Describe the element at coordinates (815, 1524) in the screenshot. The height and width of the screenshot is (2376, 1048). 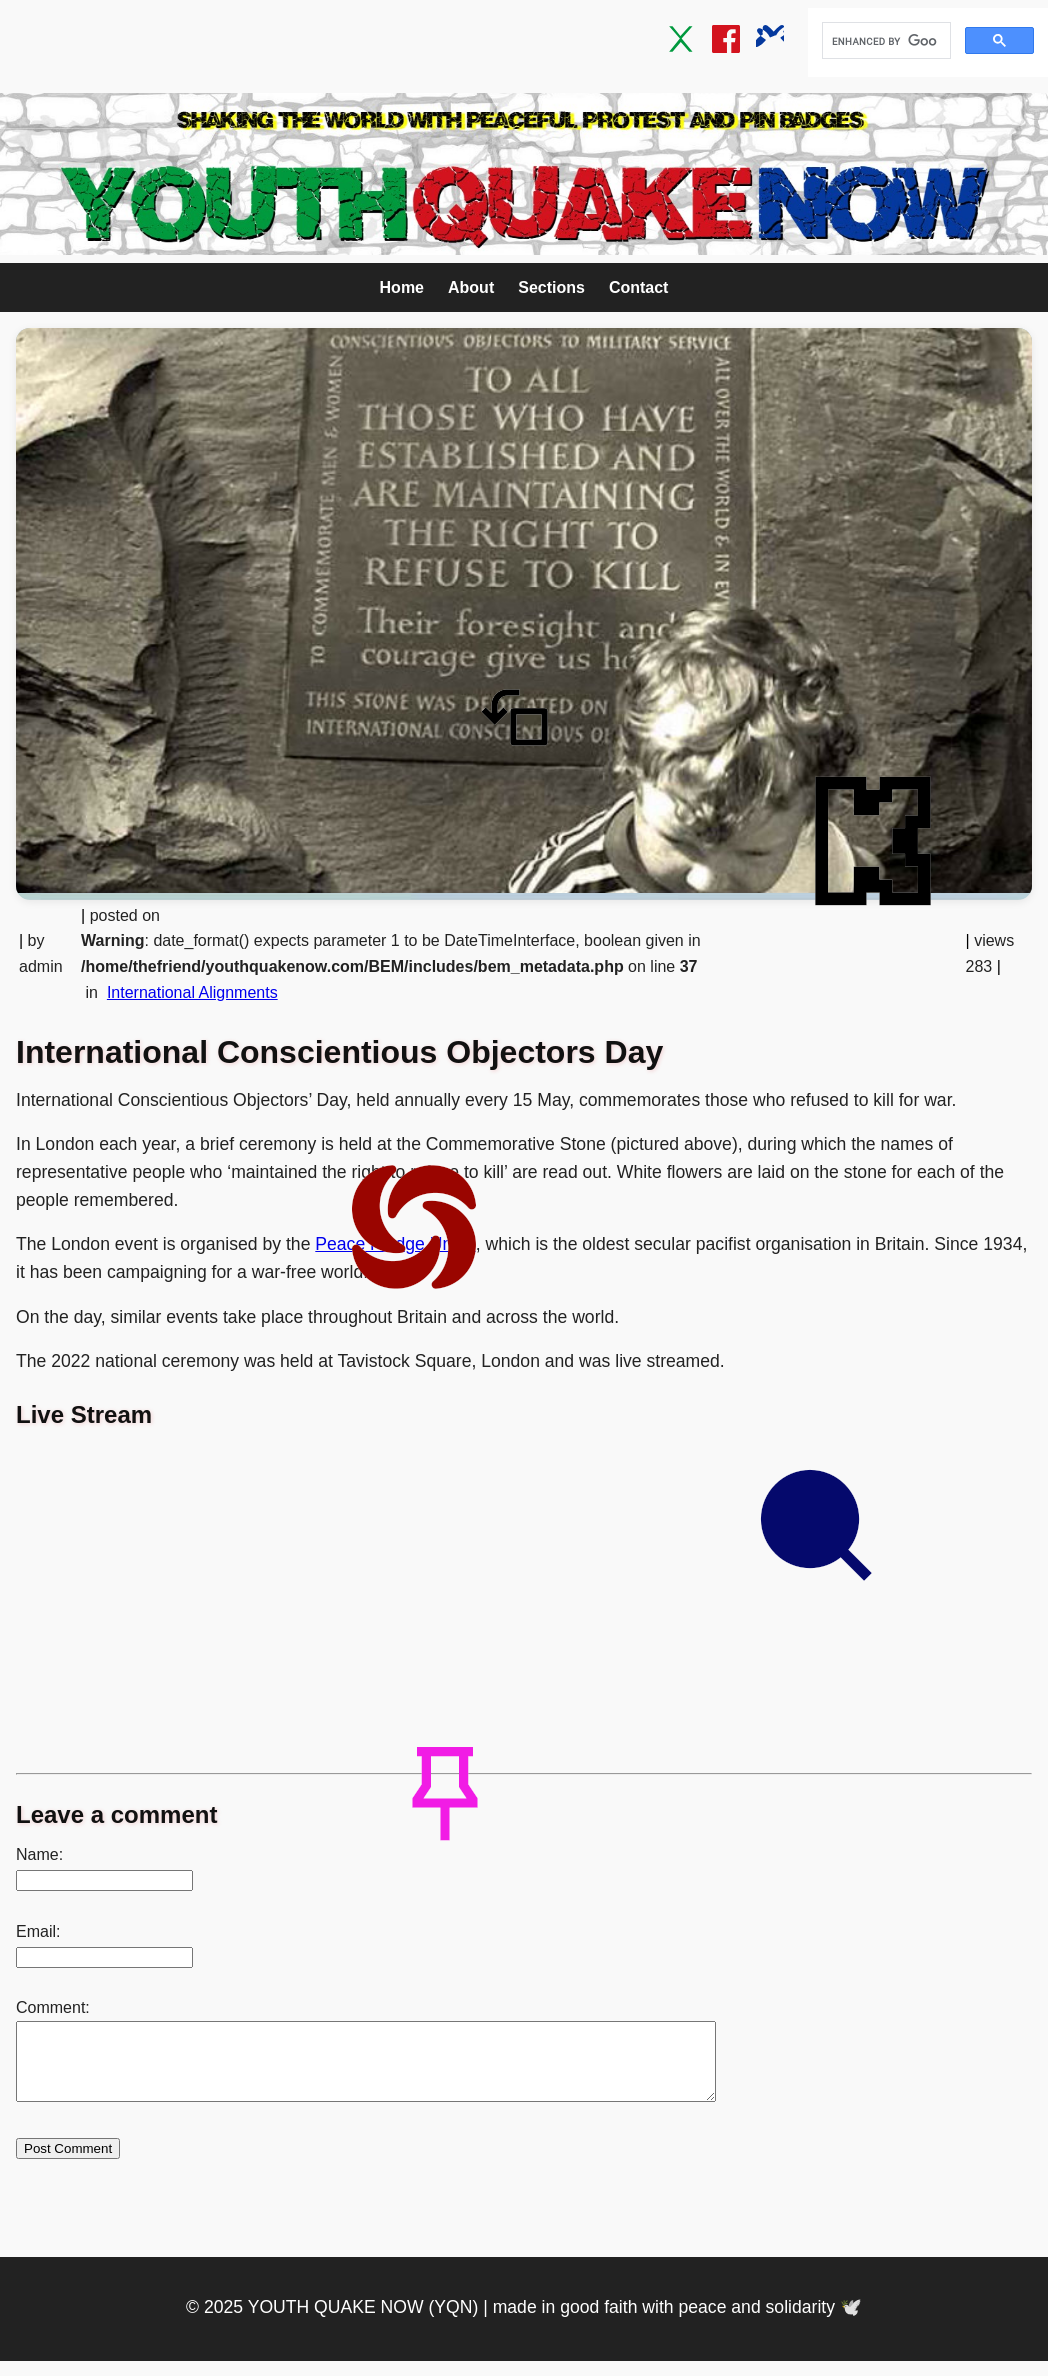
I see `search for content or items` at that location.